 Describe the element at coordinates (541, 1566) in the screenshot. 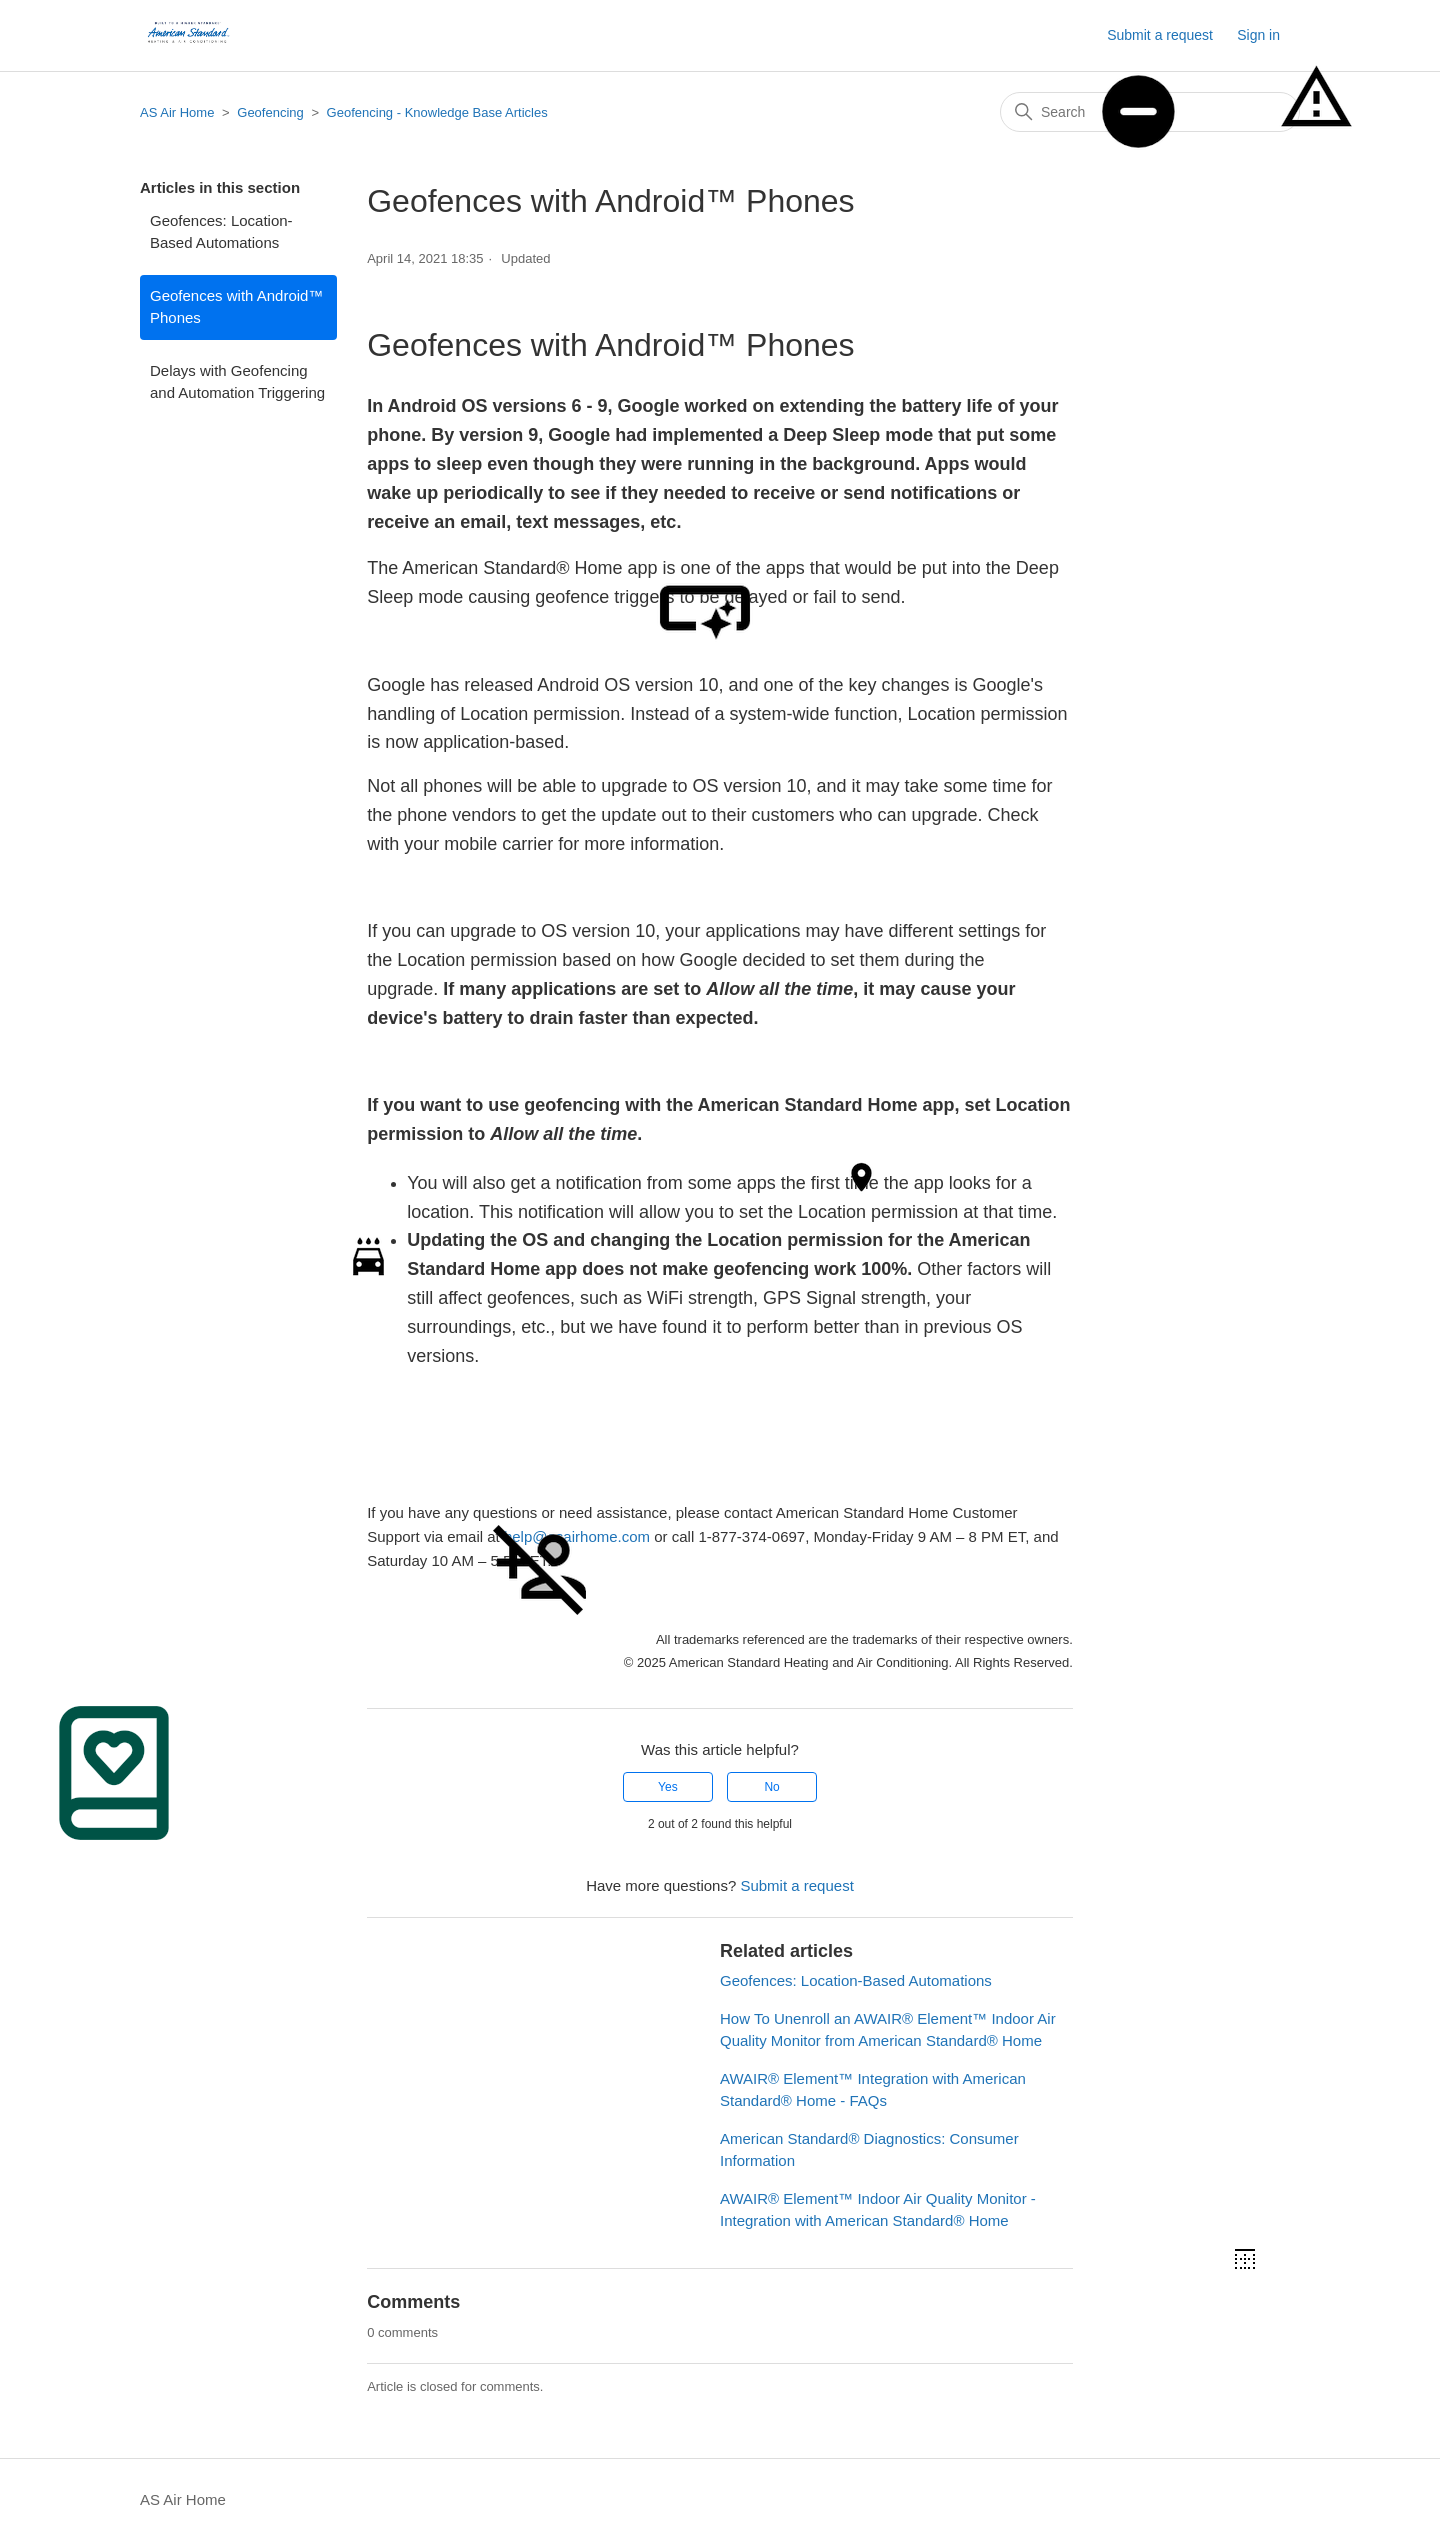

I see `indicates adding contacts is disabled` at that location.